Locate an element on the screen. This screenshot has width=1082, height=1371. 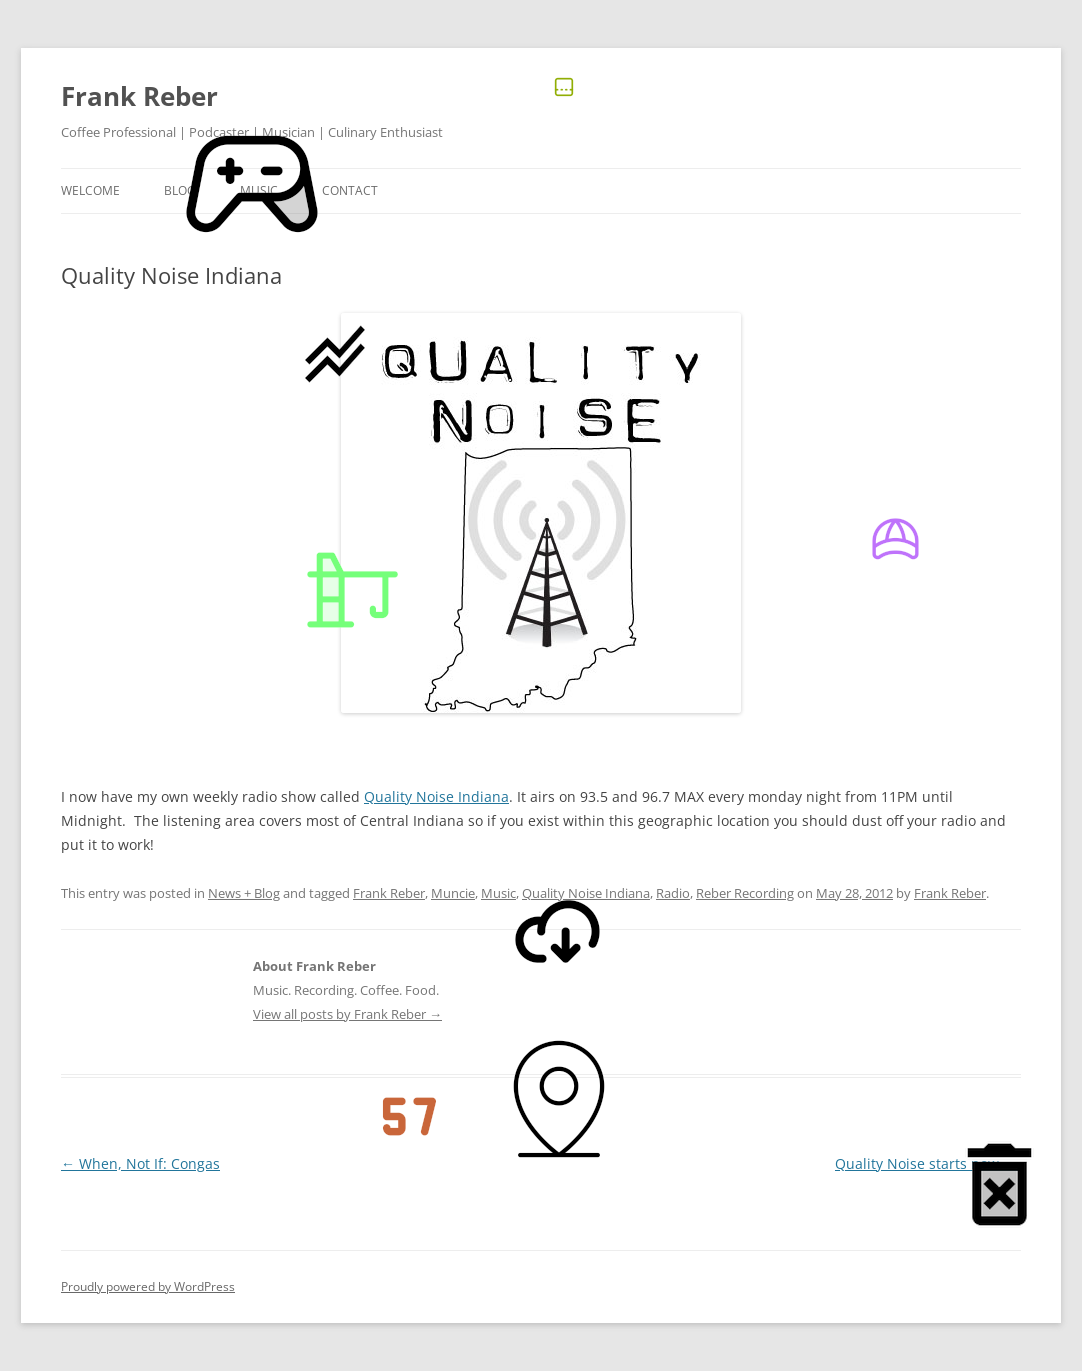
permanently delete an item is located at coordinates (999, 1184).